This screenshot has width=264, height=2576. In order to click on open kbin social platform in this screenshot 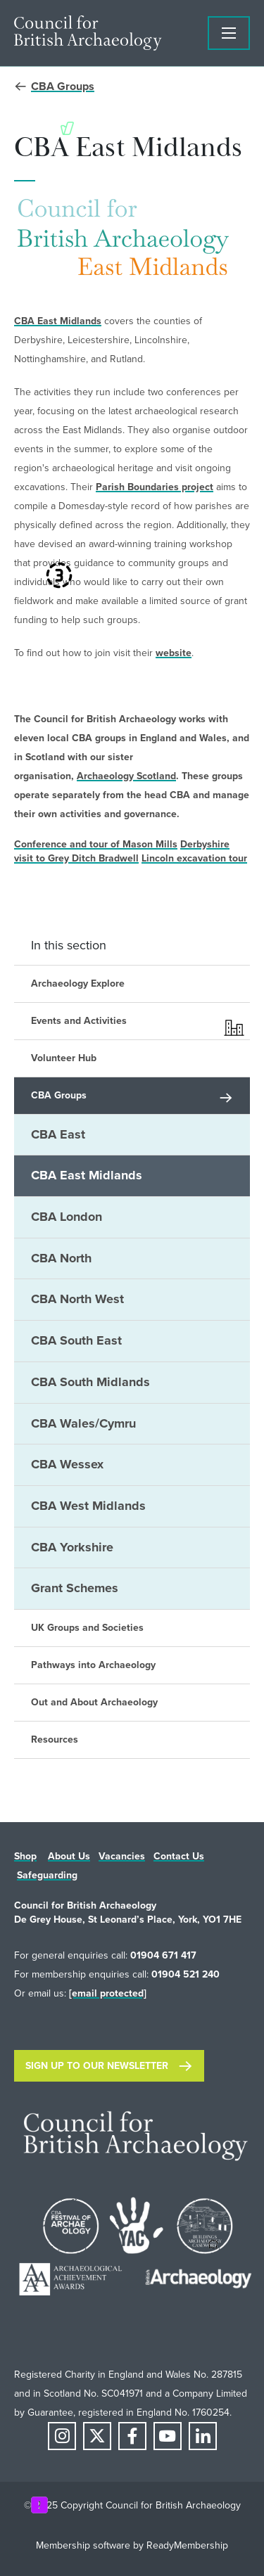, I will do `click(67, 128)`.